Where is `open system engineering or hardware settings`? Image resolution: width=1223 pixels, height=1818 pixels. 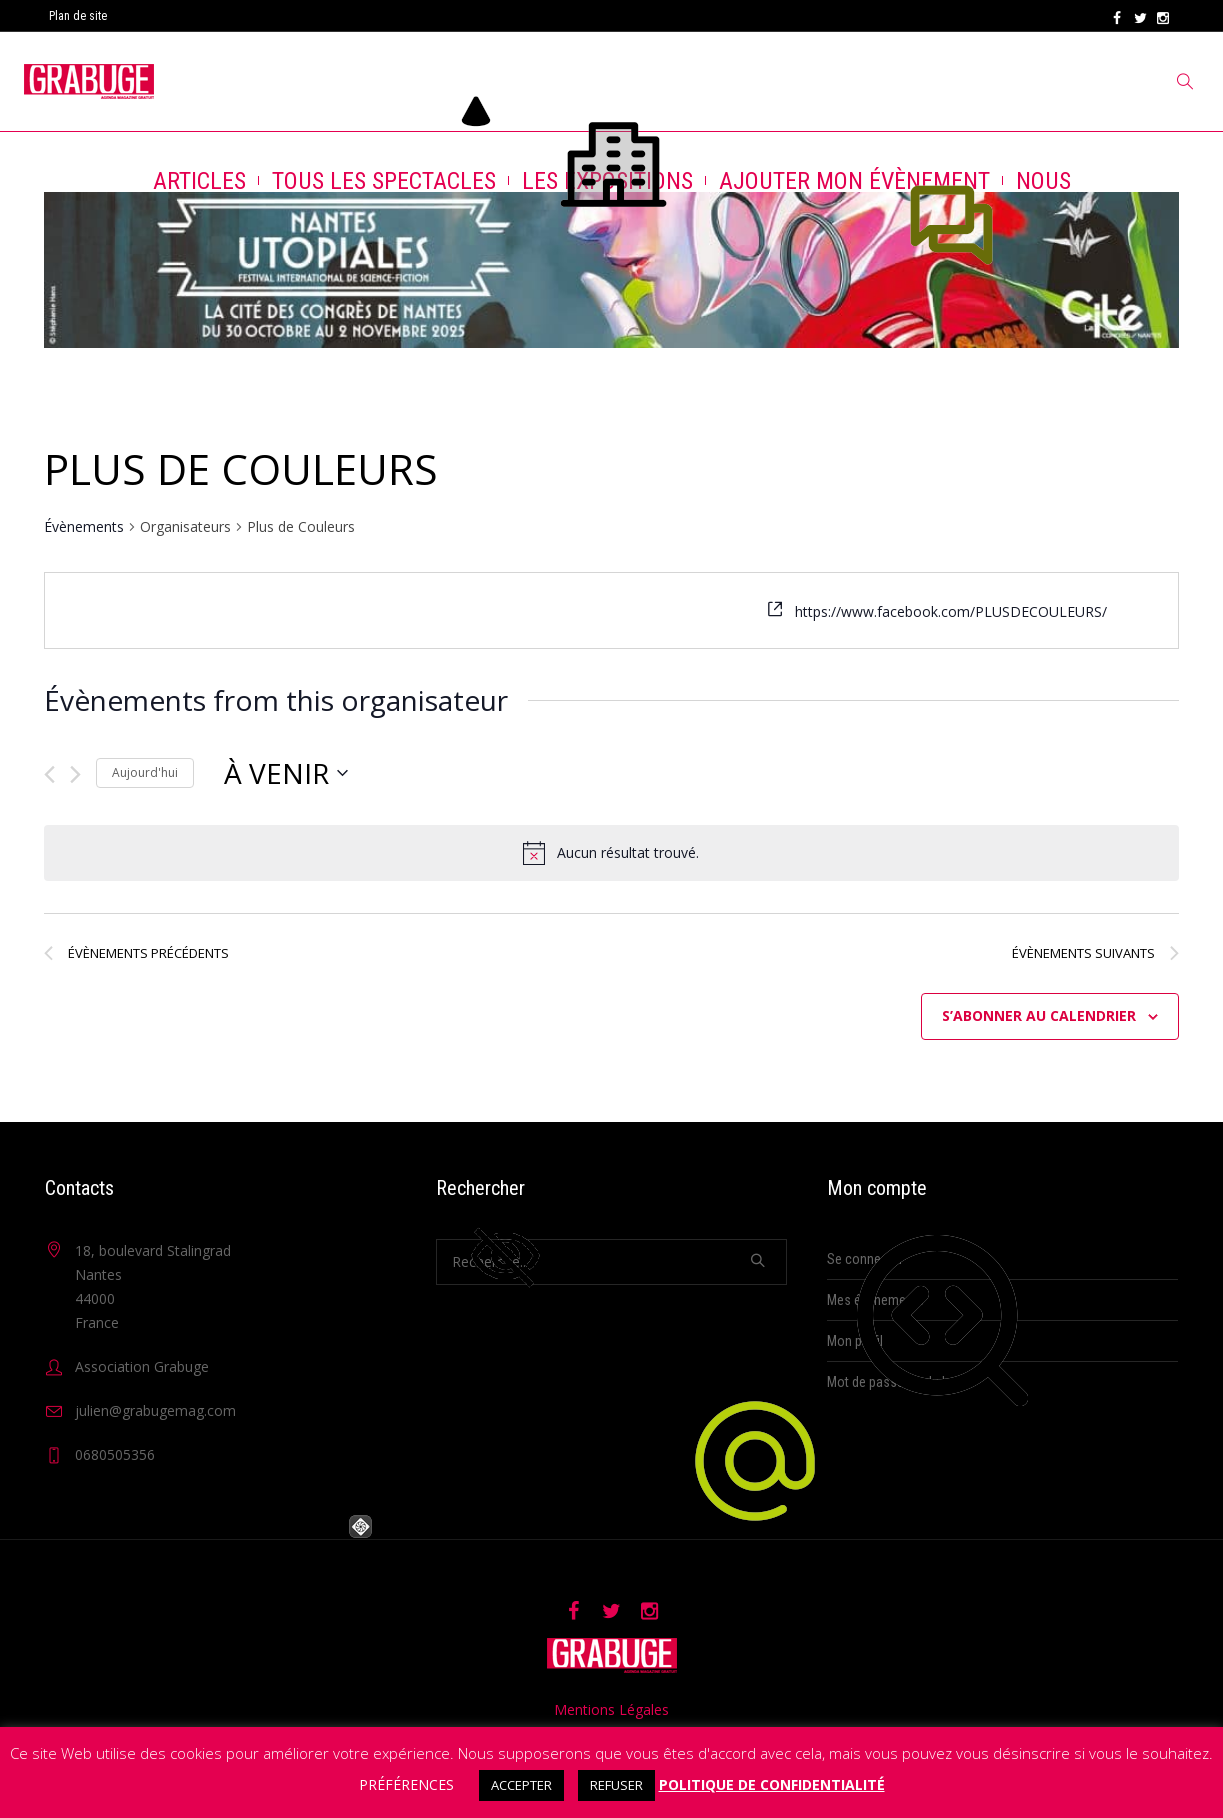 open system engineering or hardware settings is located at coordinates (360, 1526).